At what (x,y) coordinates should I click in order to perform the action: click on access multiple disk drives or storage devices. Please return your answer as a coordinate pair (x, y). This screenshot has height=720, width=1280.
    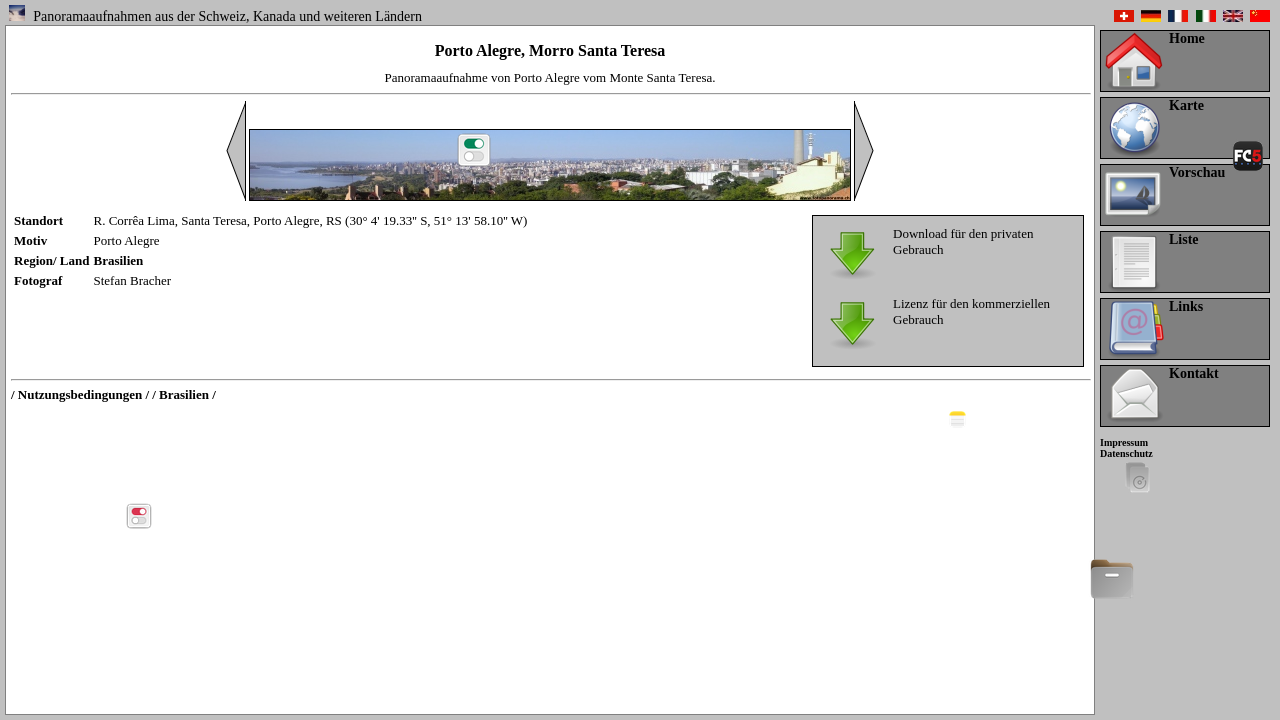
    Looking at the image, I should click on (1137, 477).